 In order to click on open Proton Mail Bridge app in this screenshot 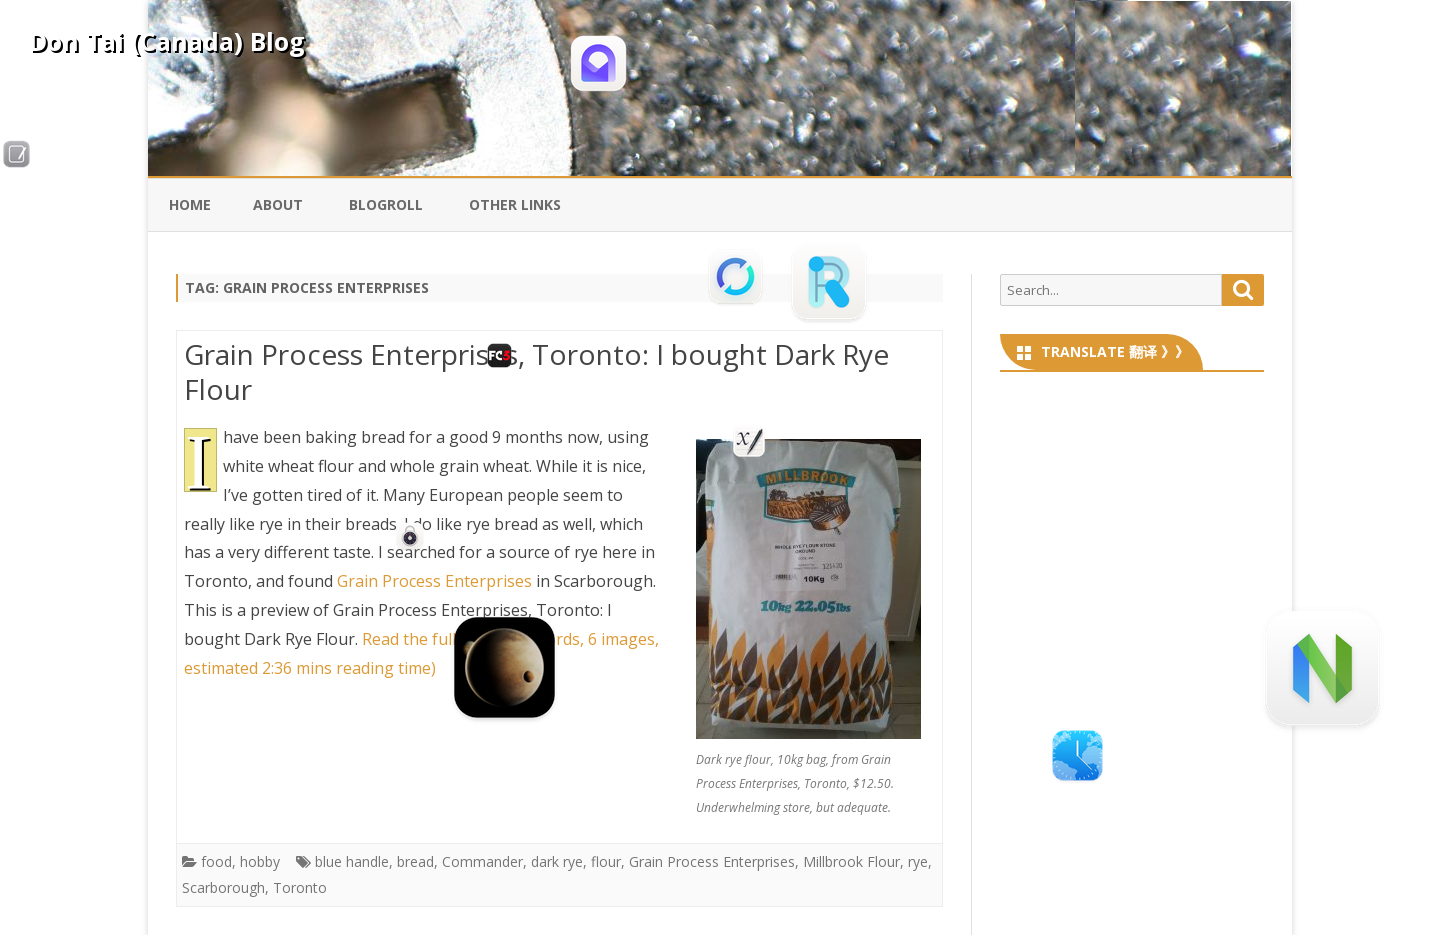, I will do `click(598, 63)`.